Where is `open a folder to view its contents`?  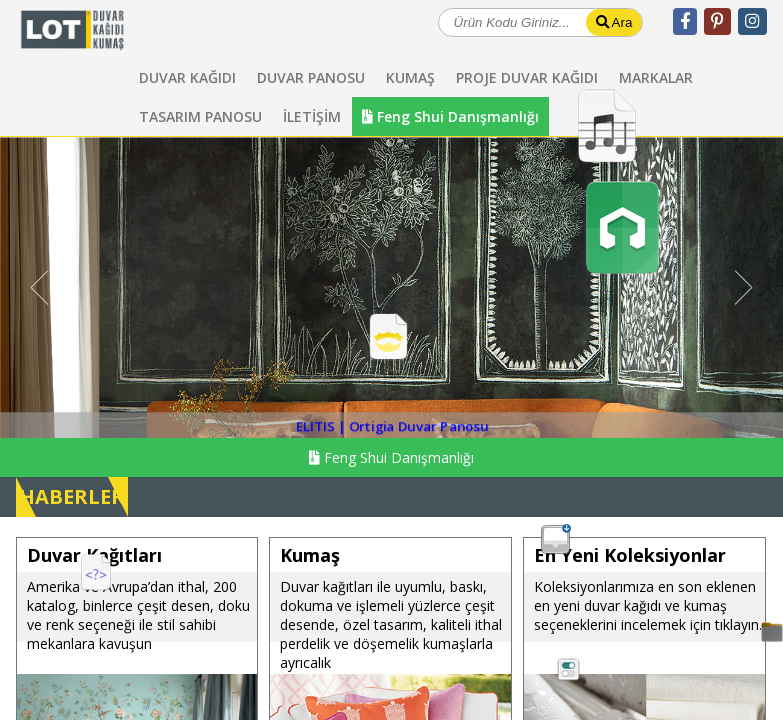
open a folder to view its contents is located at coordinates (772, 632).